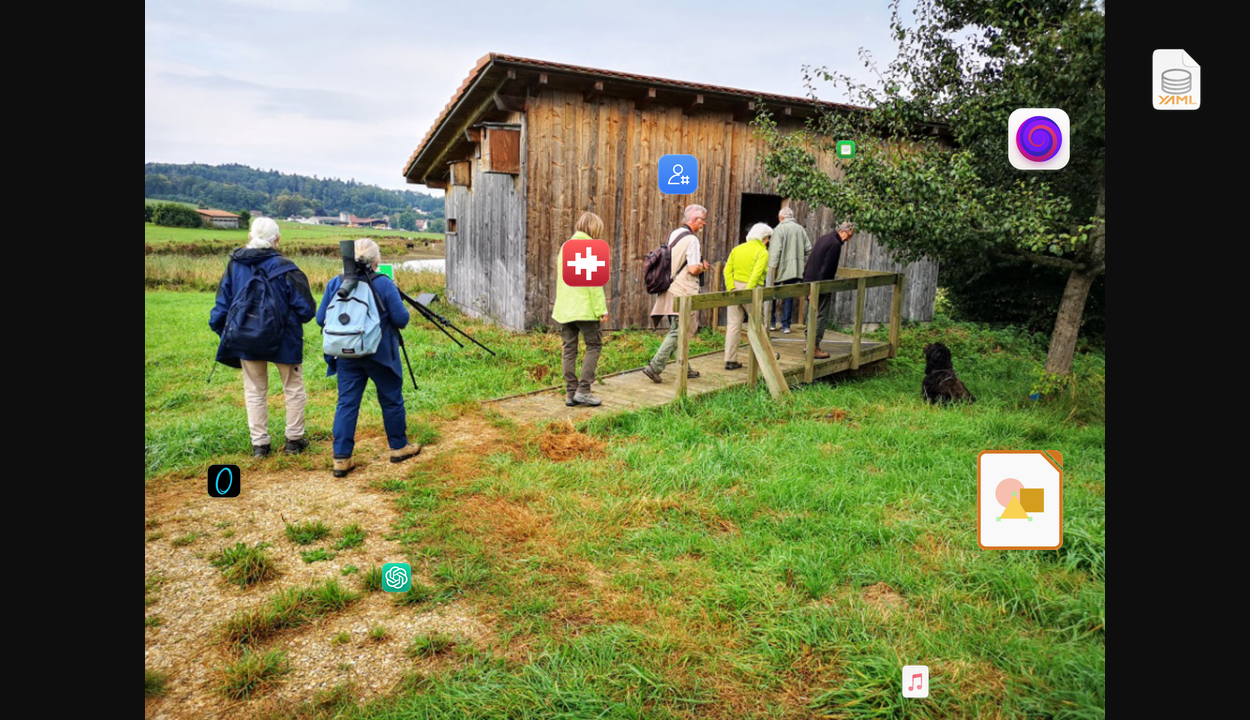 This screenshot has height=720, width=1250. I want to click on open tenacity audio editor, so click(586, 263).